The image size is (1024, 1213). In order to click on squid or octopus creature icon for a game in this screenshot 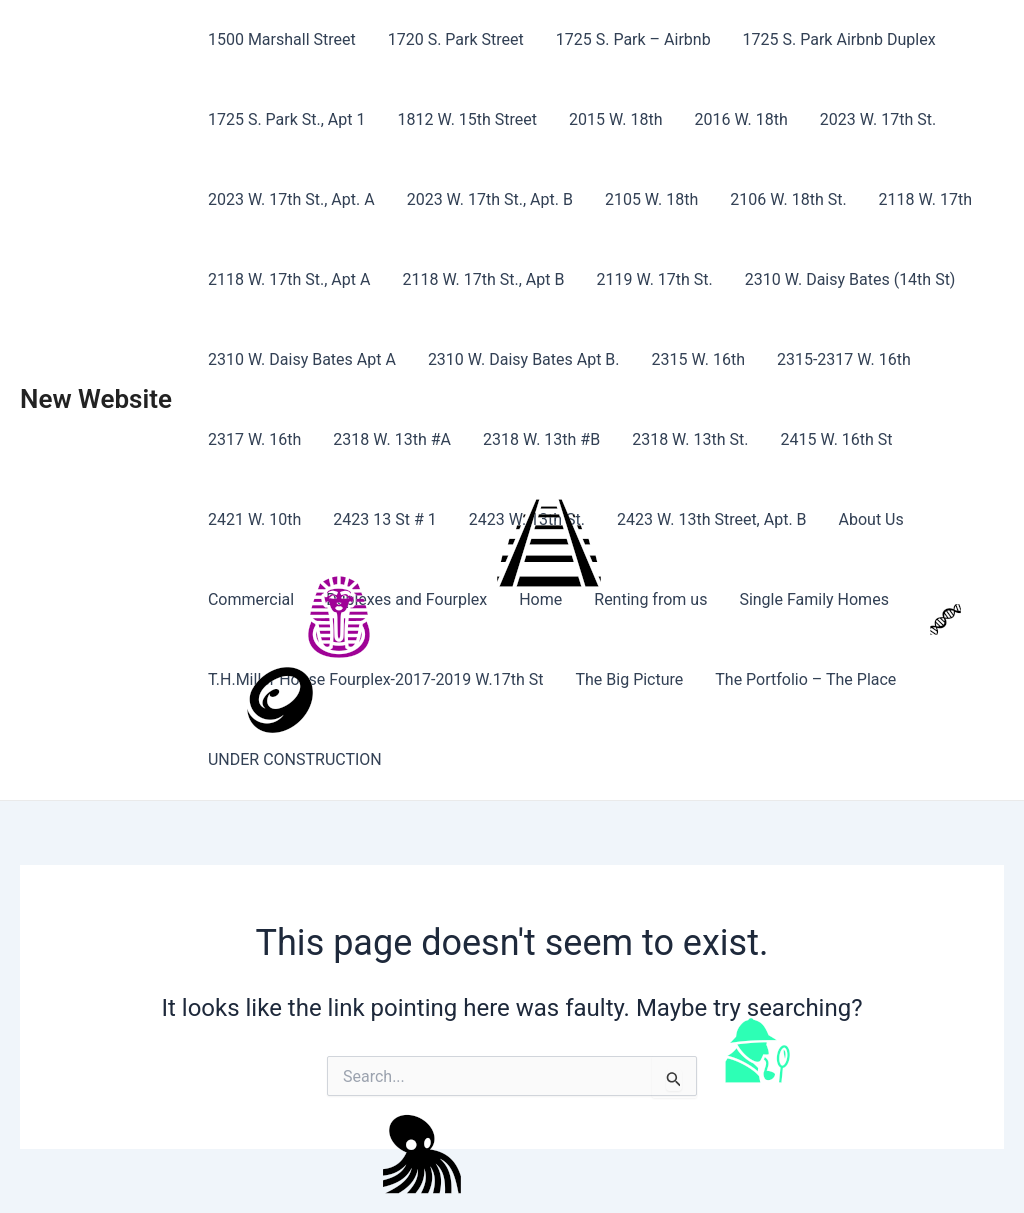, I will do `click(422, 1154)`.